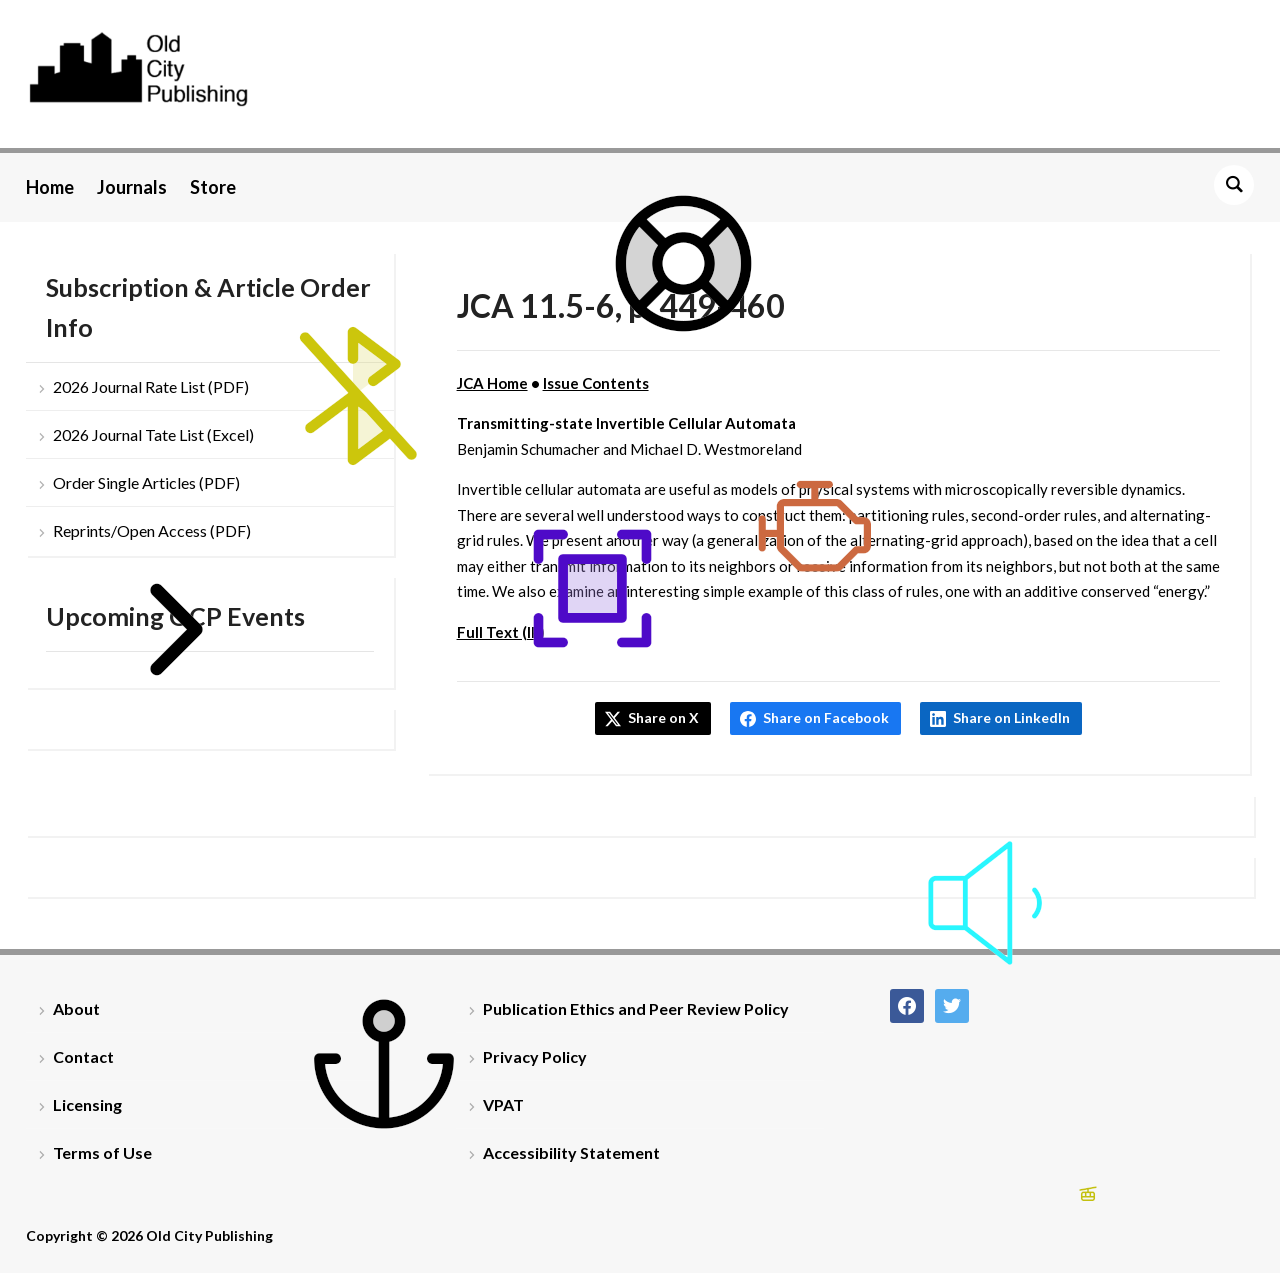 The width and height of the screenshot is (1280, 1273). Describe the element at coordinates (1088, 1194) in the screenshot. I see `access cable car or aerial tramway transit options` at that location.